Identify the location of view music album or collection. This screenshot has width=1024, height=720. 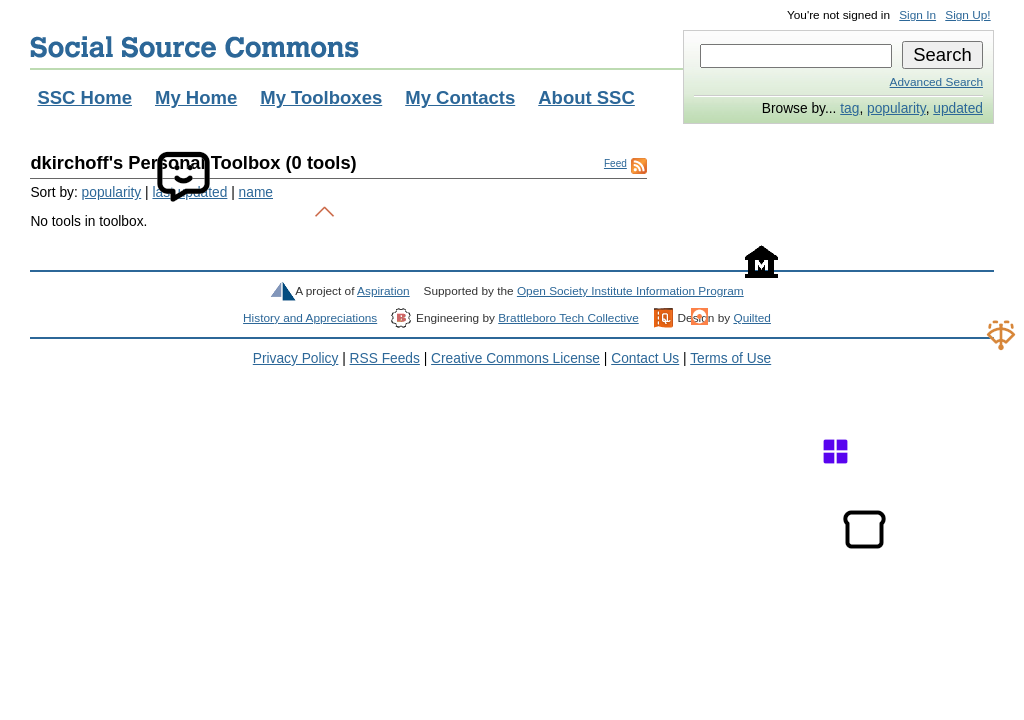
(699, 316).